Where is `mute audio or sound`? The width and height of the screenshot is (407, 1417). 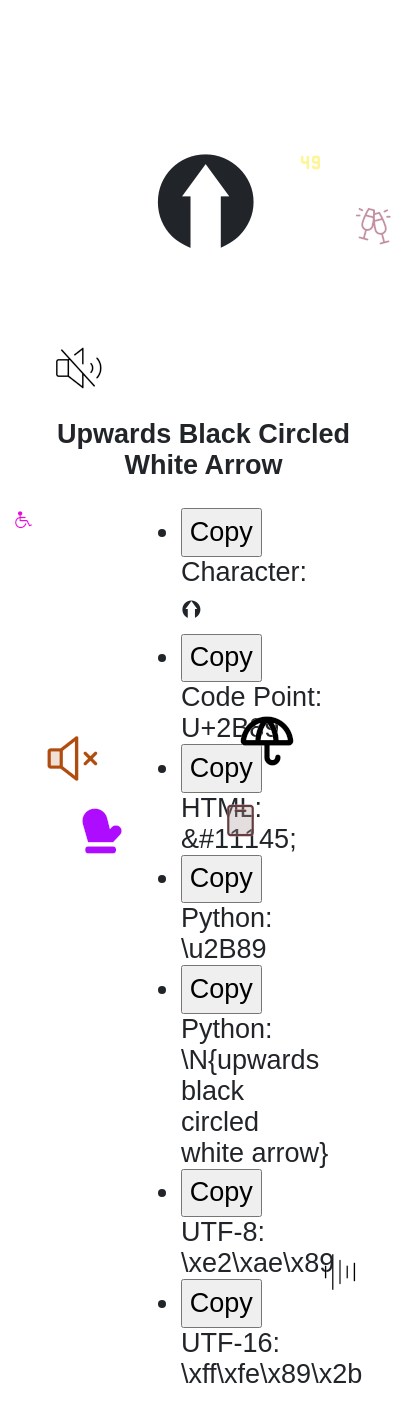 mute audio or sound is located at coordinates (78, 368).